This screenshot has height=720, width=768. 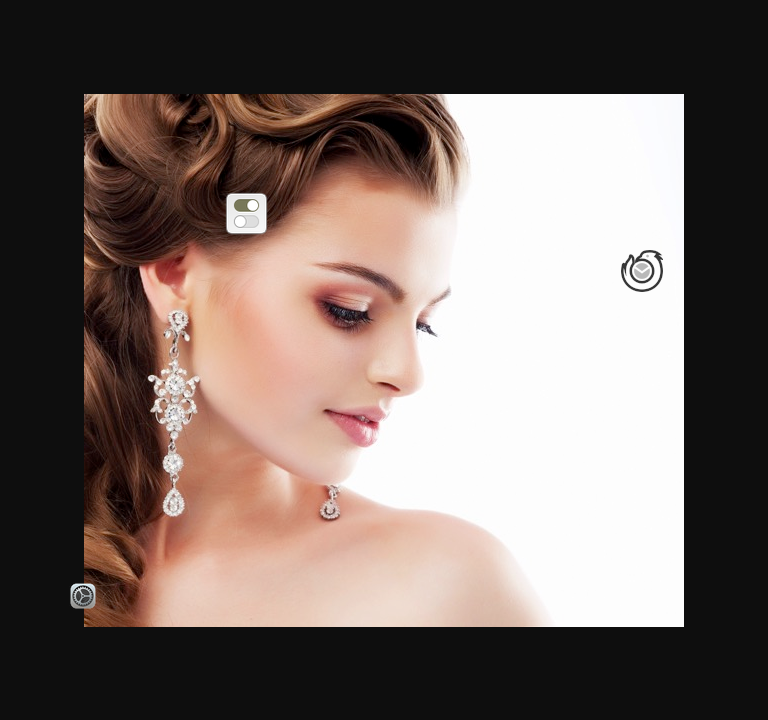 What do you see at coordinates (83, 596) in the screenshot?
I see `open system preferences or settings` at bounding box center [83, 596].